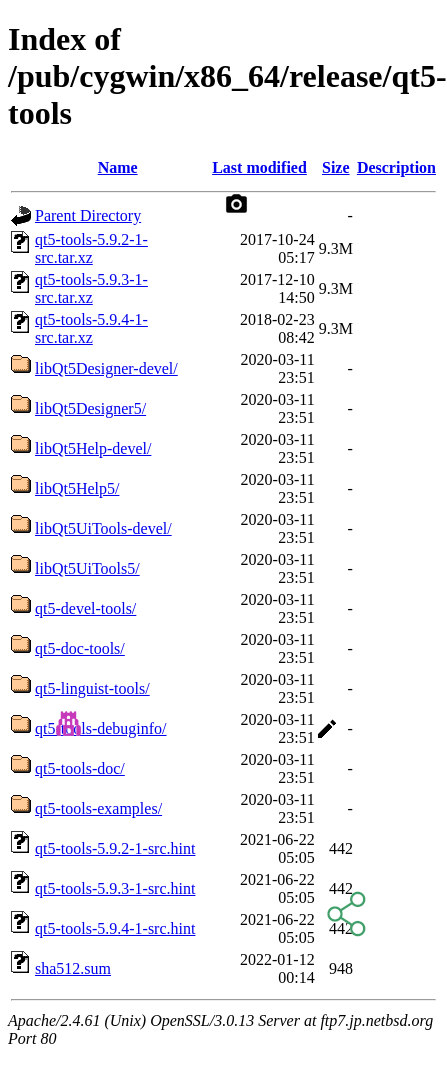  What do you see at coordinates (327, 729) in the screenshot?
I see `edit this item` at bounding box center [327, 729].